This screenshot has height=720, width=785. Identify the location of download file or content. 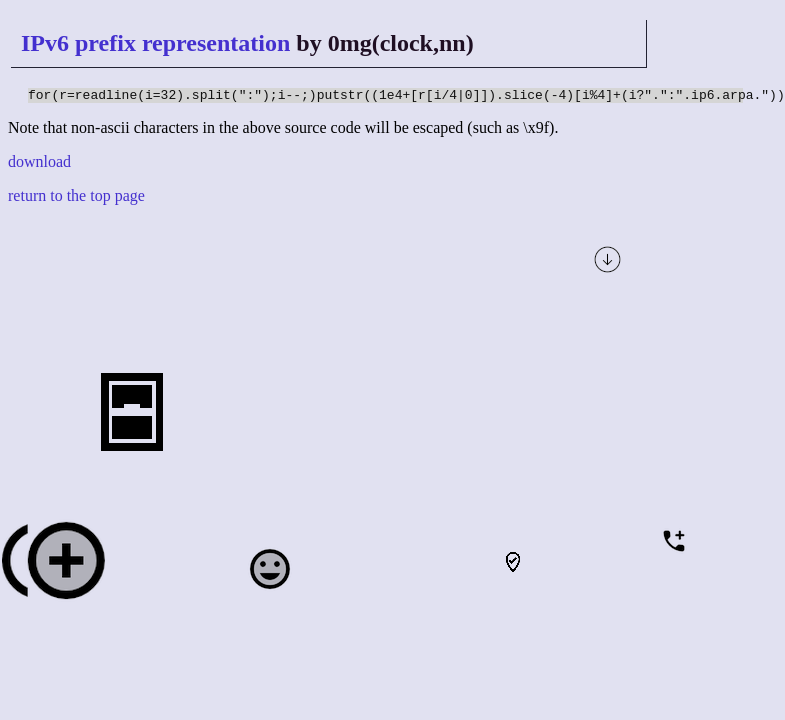
(607, 259).